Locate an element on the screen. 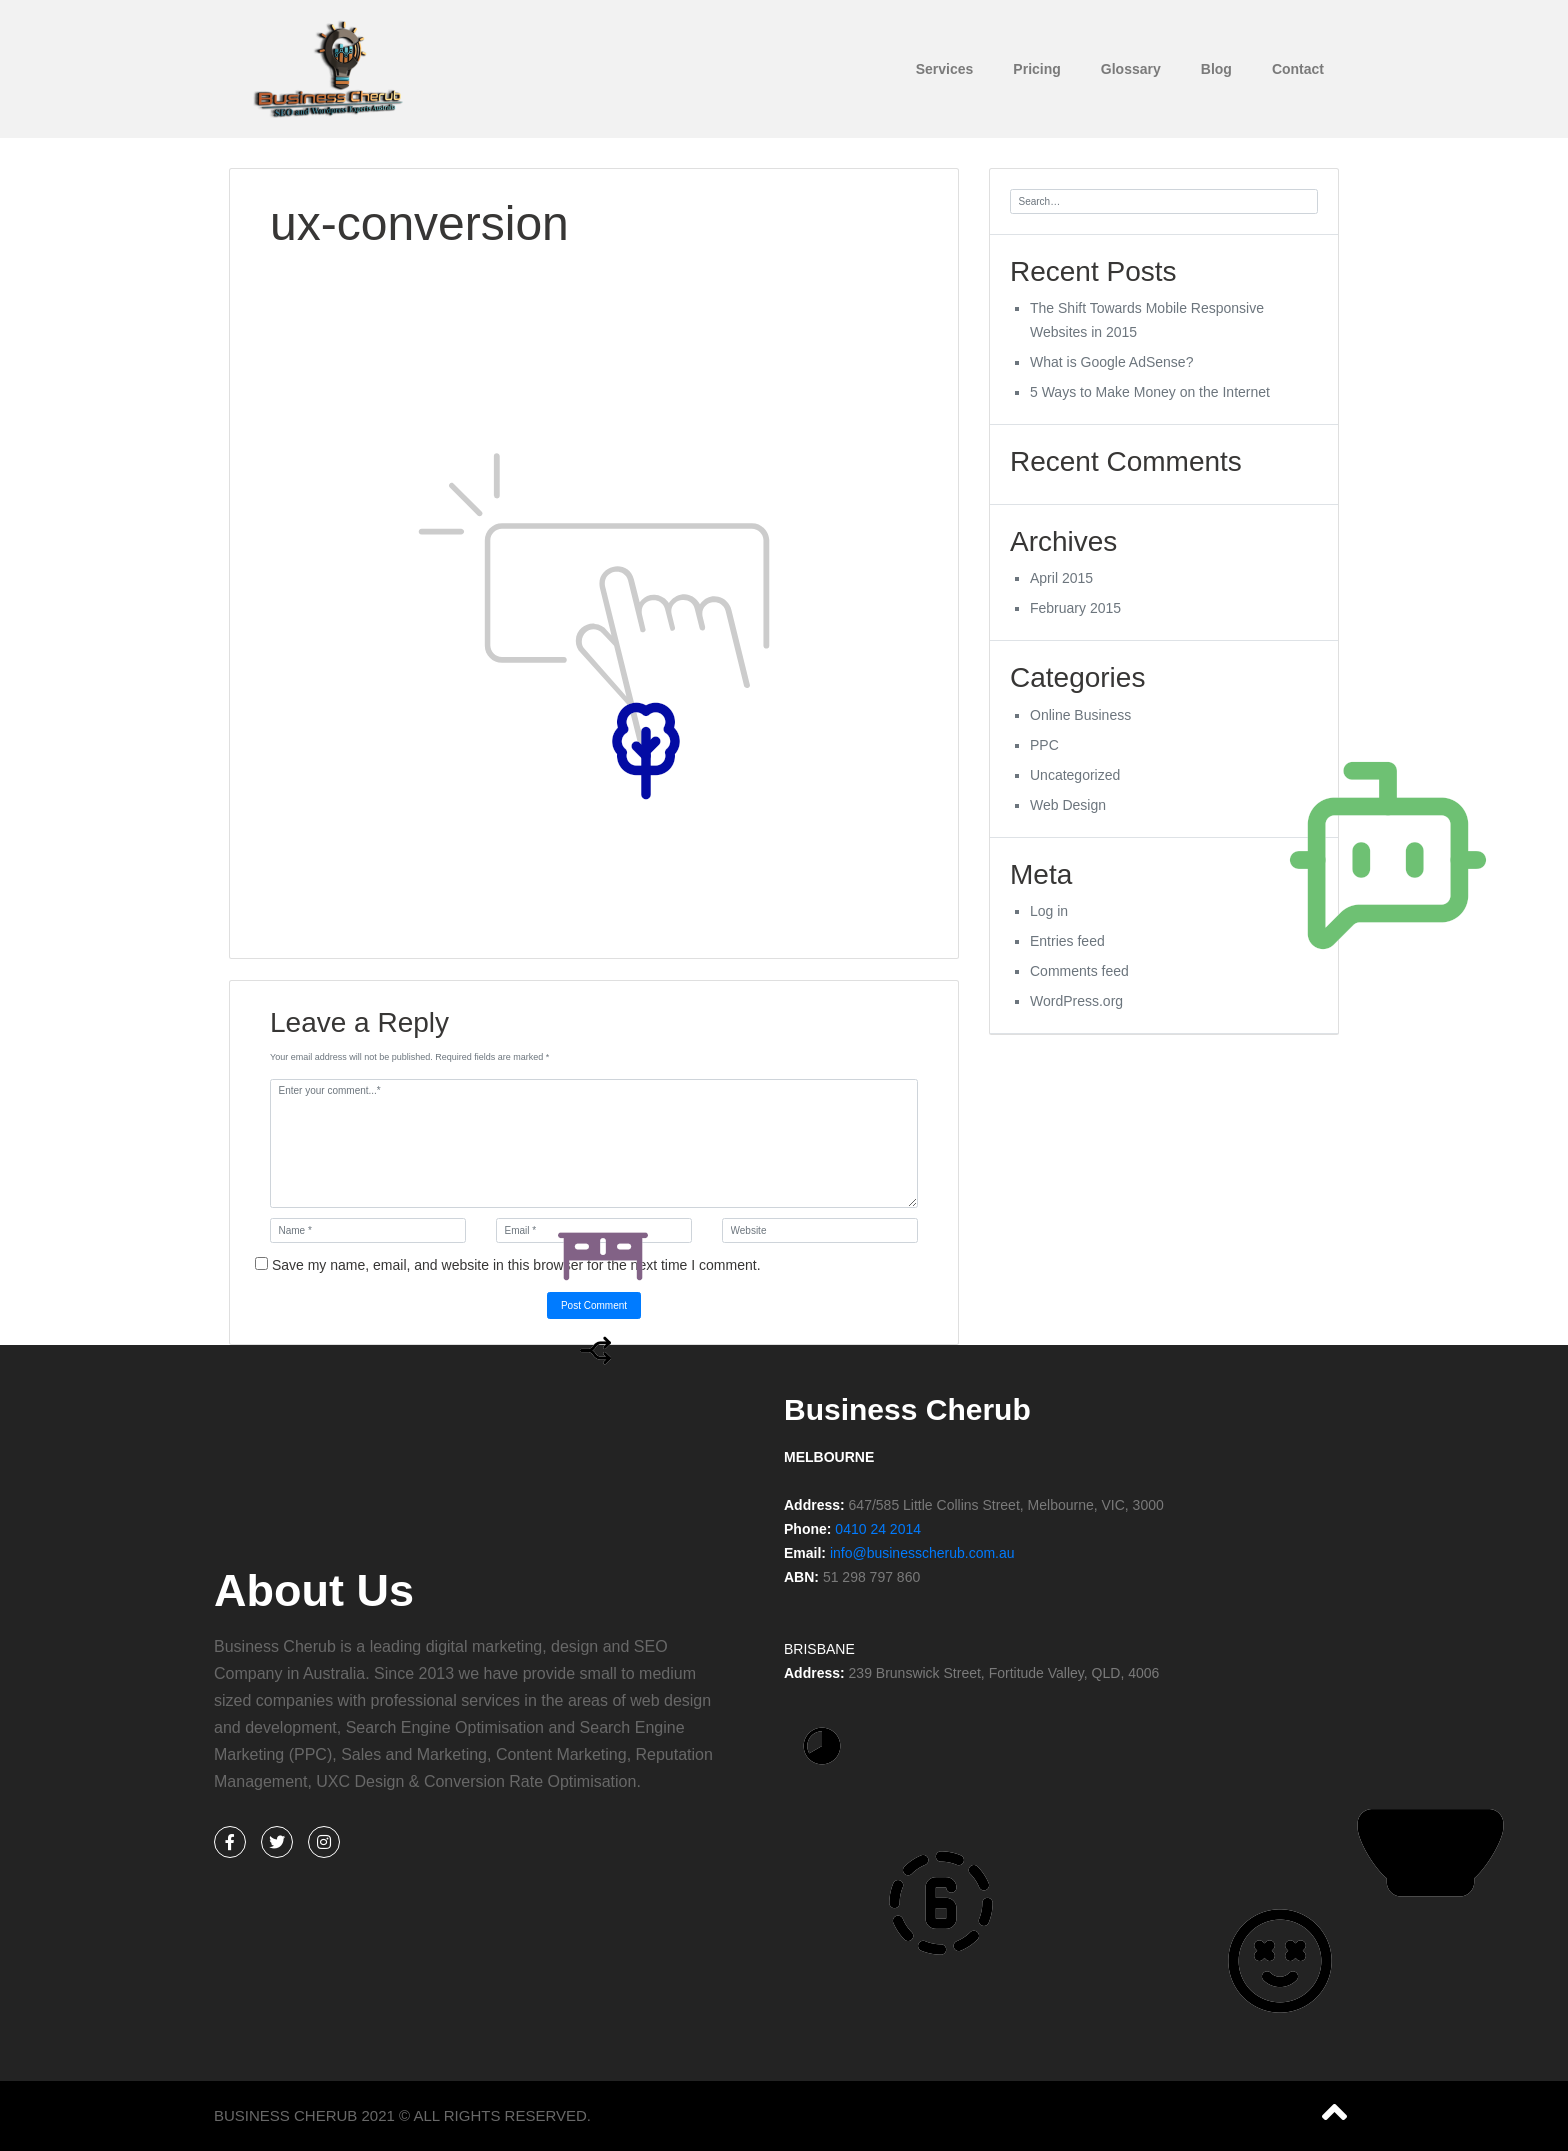 Image resolution: width=1568 pixels, height=2151 pixels. open chat with AI assistant is located at coordinates (1388, 860).